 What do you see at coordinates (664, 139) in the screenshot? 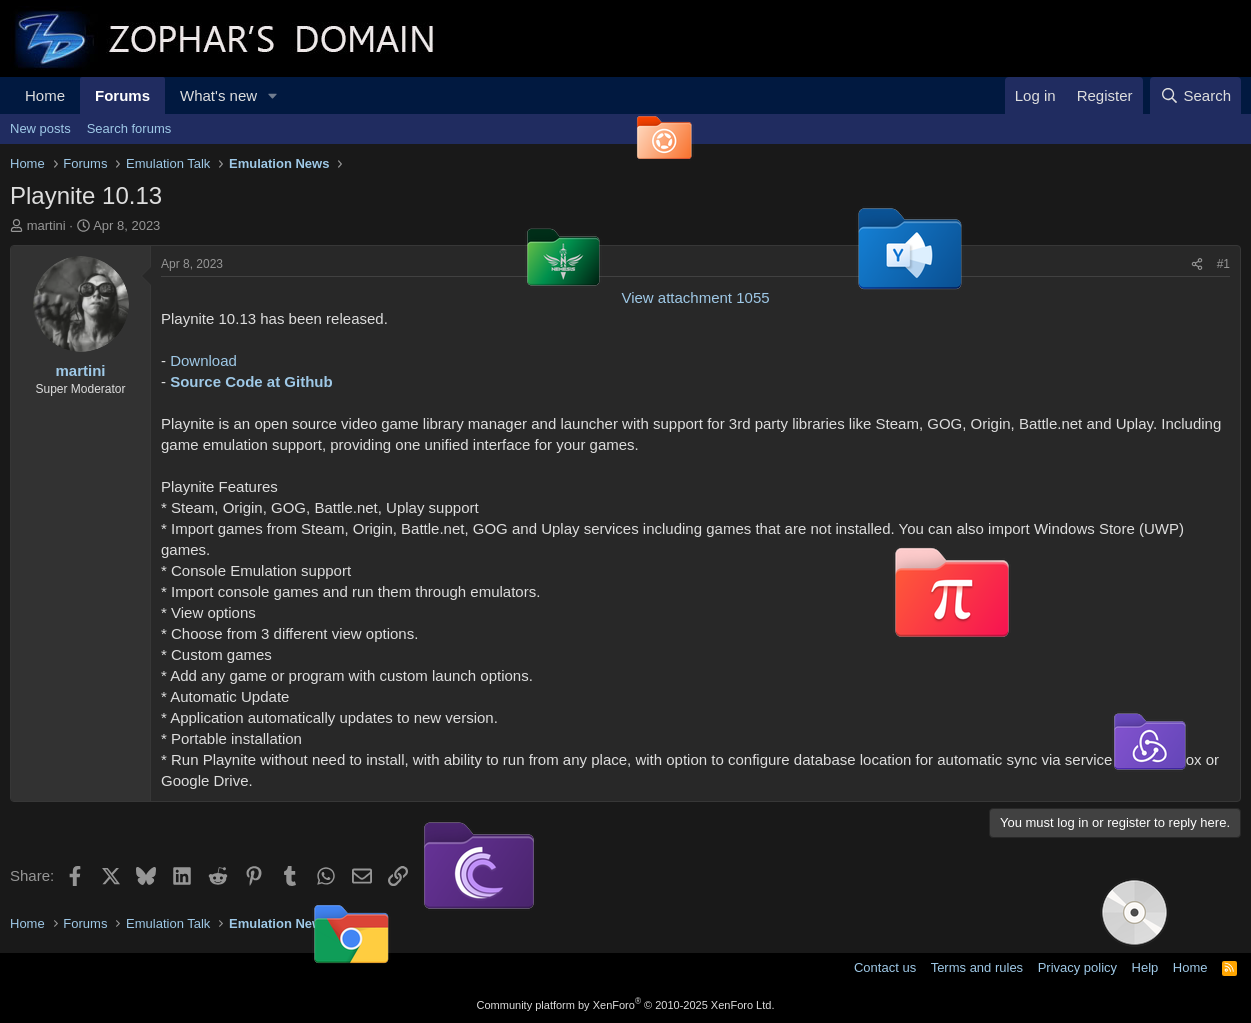
I see `open corona sdk project folder` at bounding box center [664, 139].